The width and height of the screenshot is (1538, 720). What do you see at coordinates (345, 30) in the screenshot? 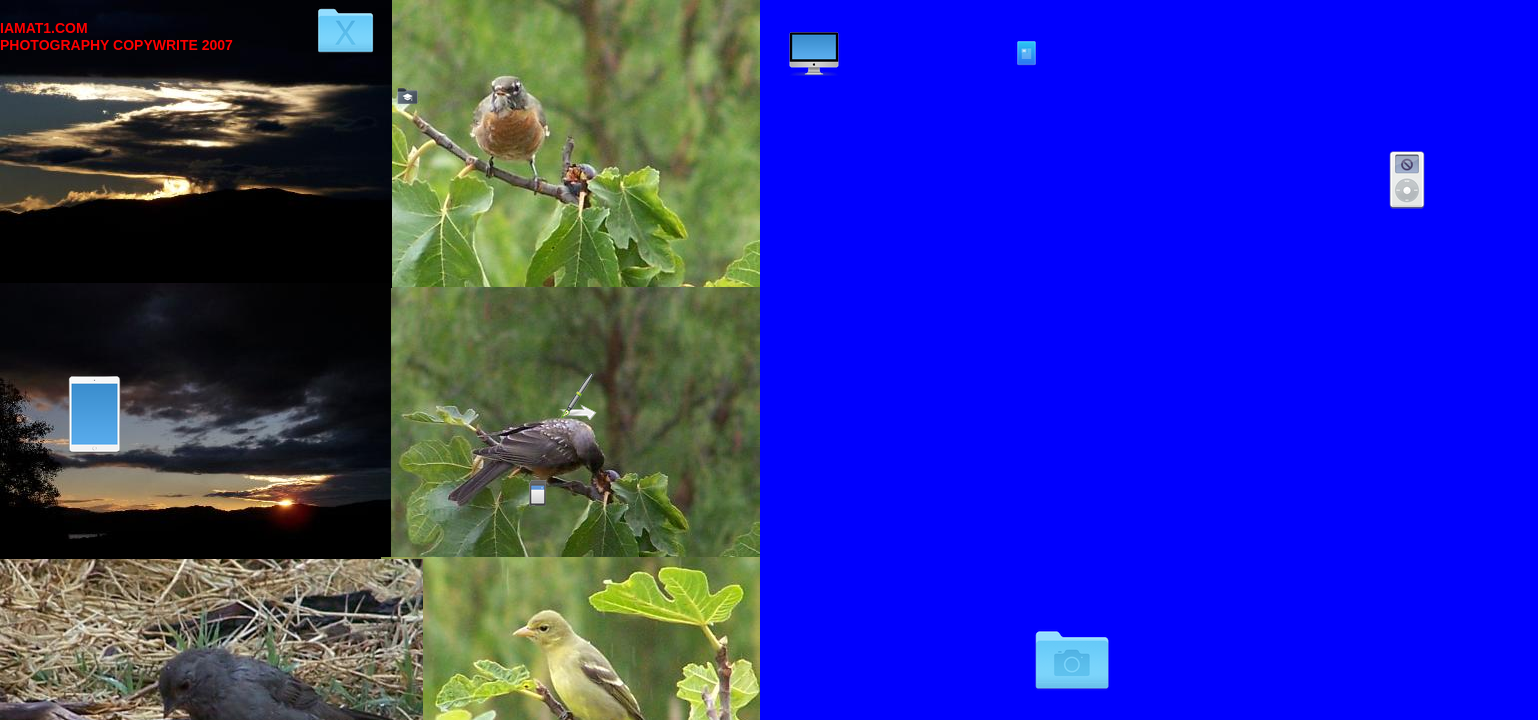
I see `access macos system folder` at bounding box center [345, 30].